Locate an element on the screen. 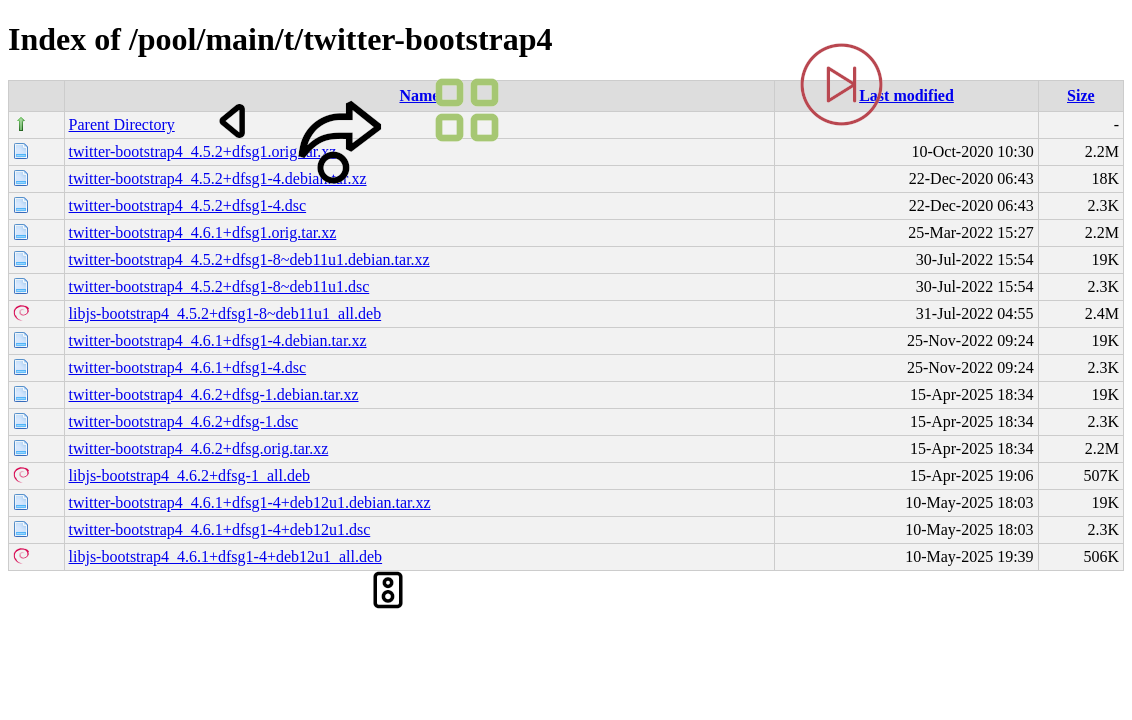 This screenshot has width=1132, height=720. view items in grid layout is located at coordinates (467, 110).